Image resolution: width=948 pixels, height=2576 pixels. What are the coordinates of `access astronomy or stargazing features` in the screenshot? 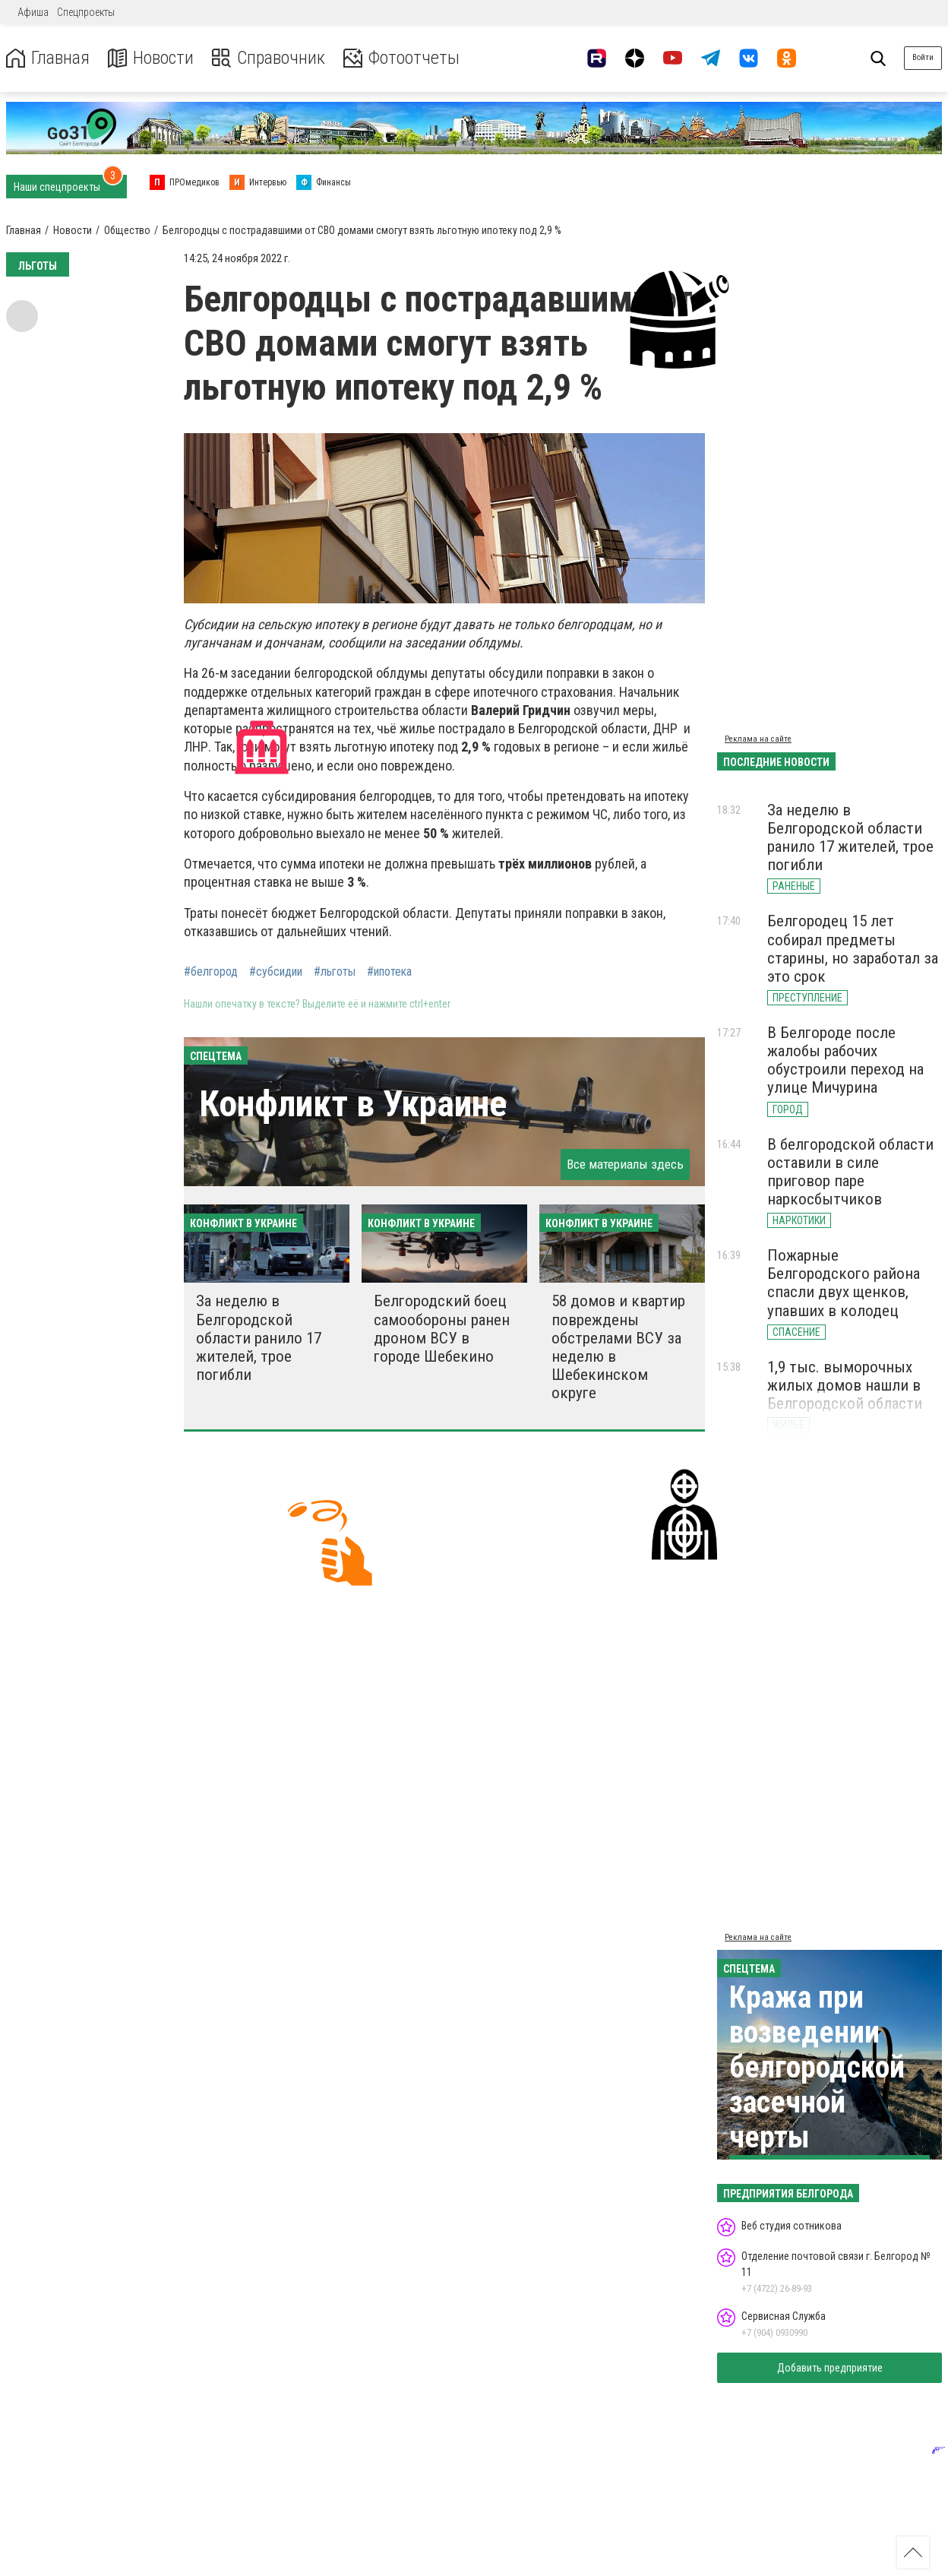 It's located at (680, 313).